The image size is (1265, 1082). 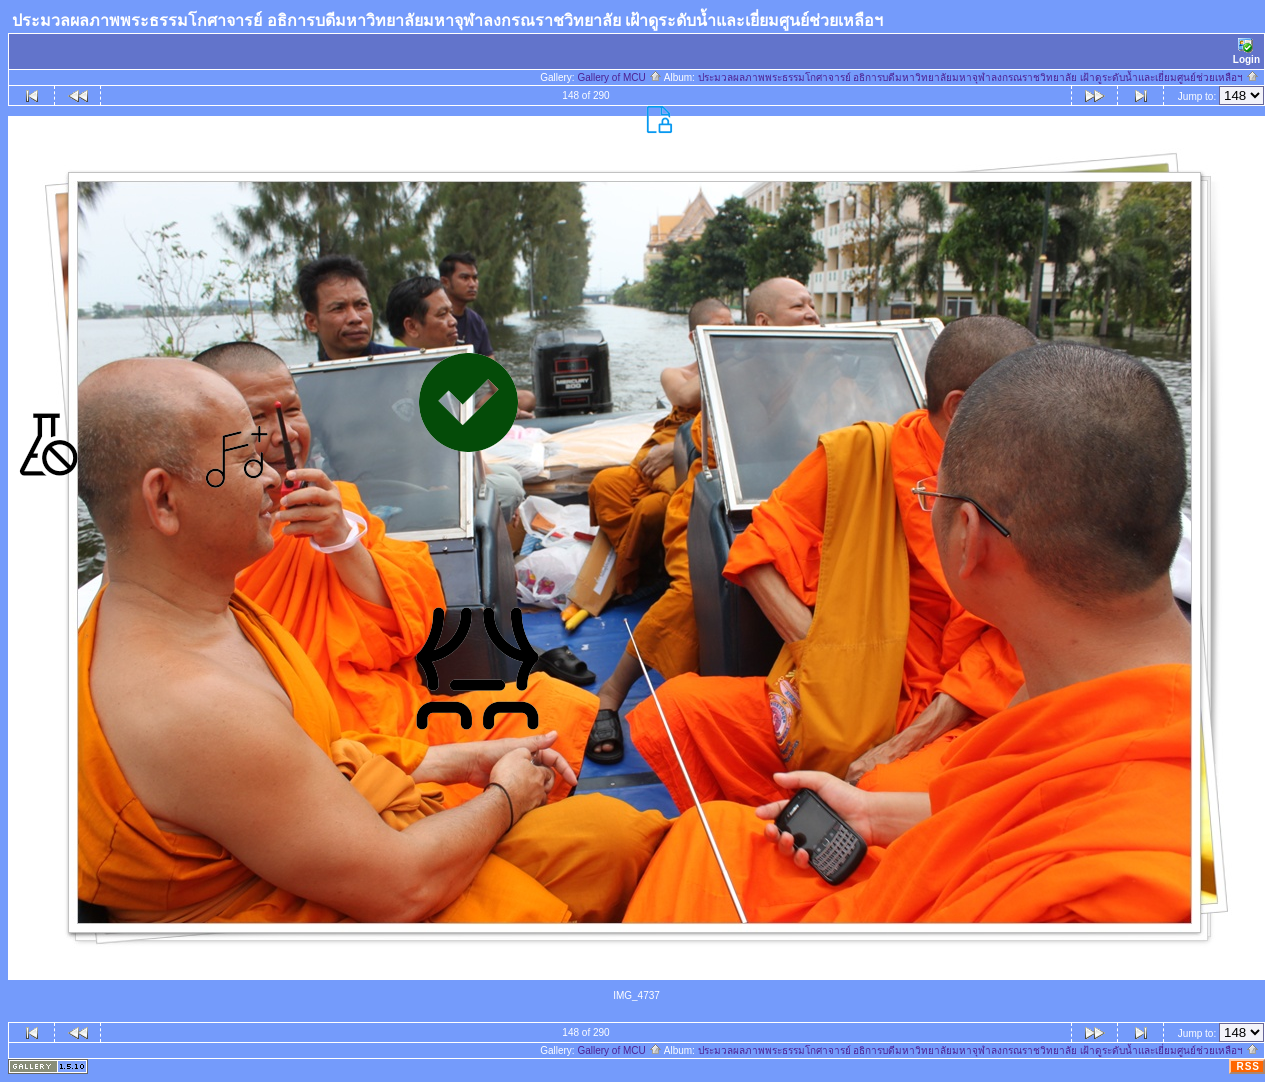 What do you see at coordinates (658, 119) in the screenshot?
I see `create a private gist or secret snippet` at bounding box center [658, 119].